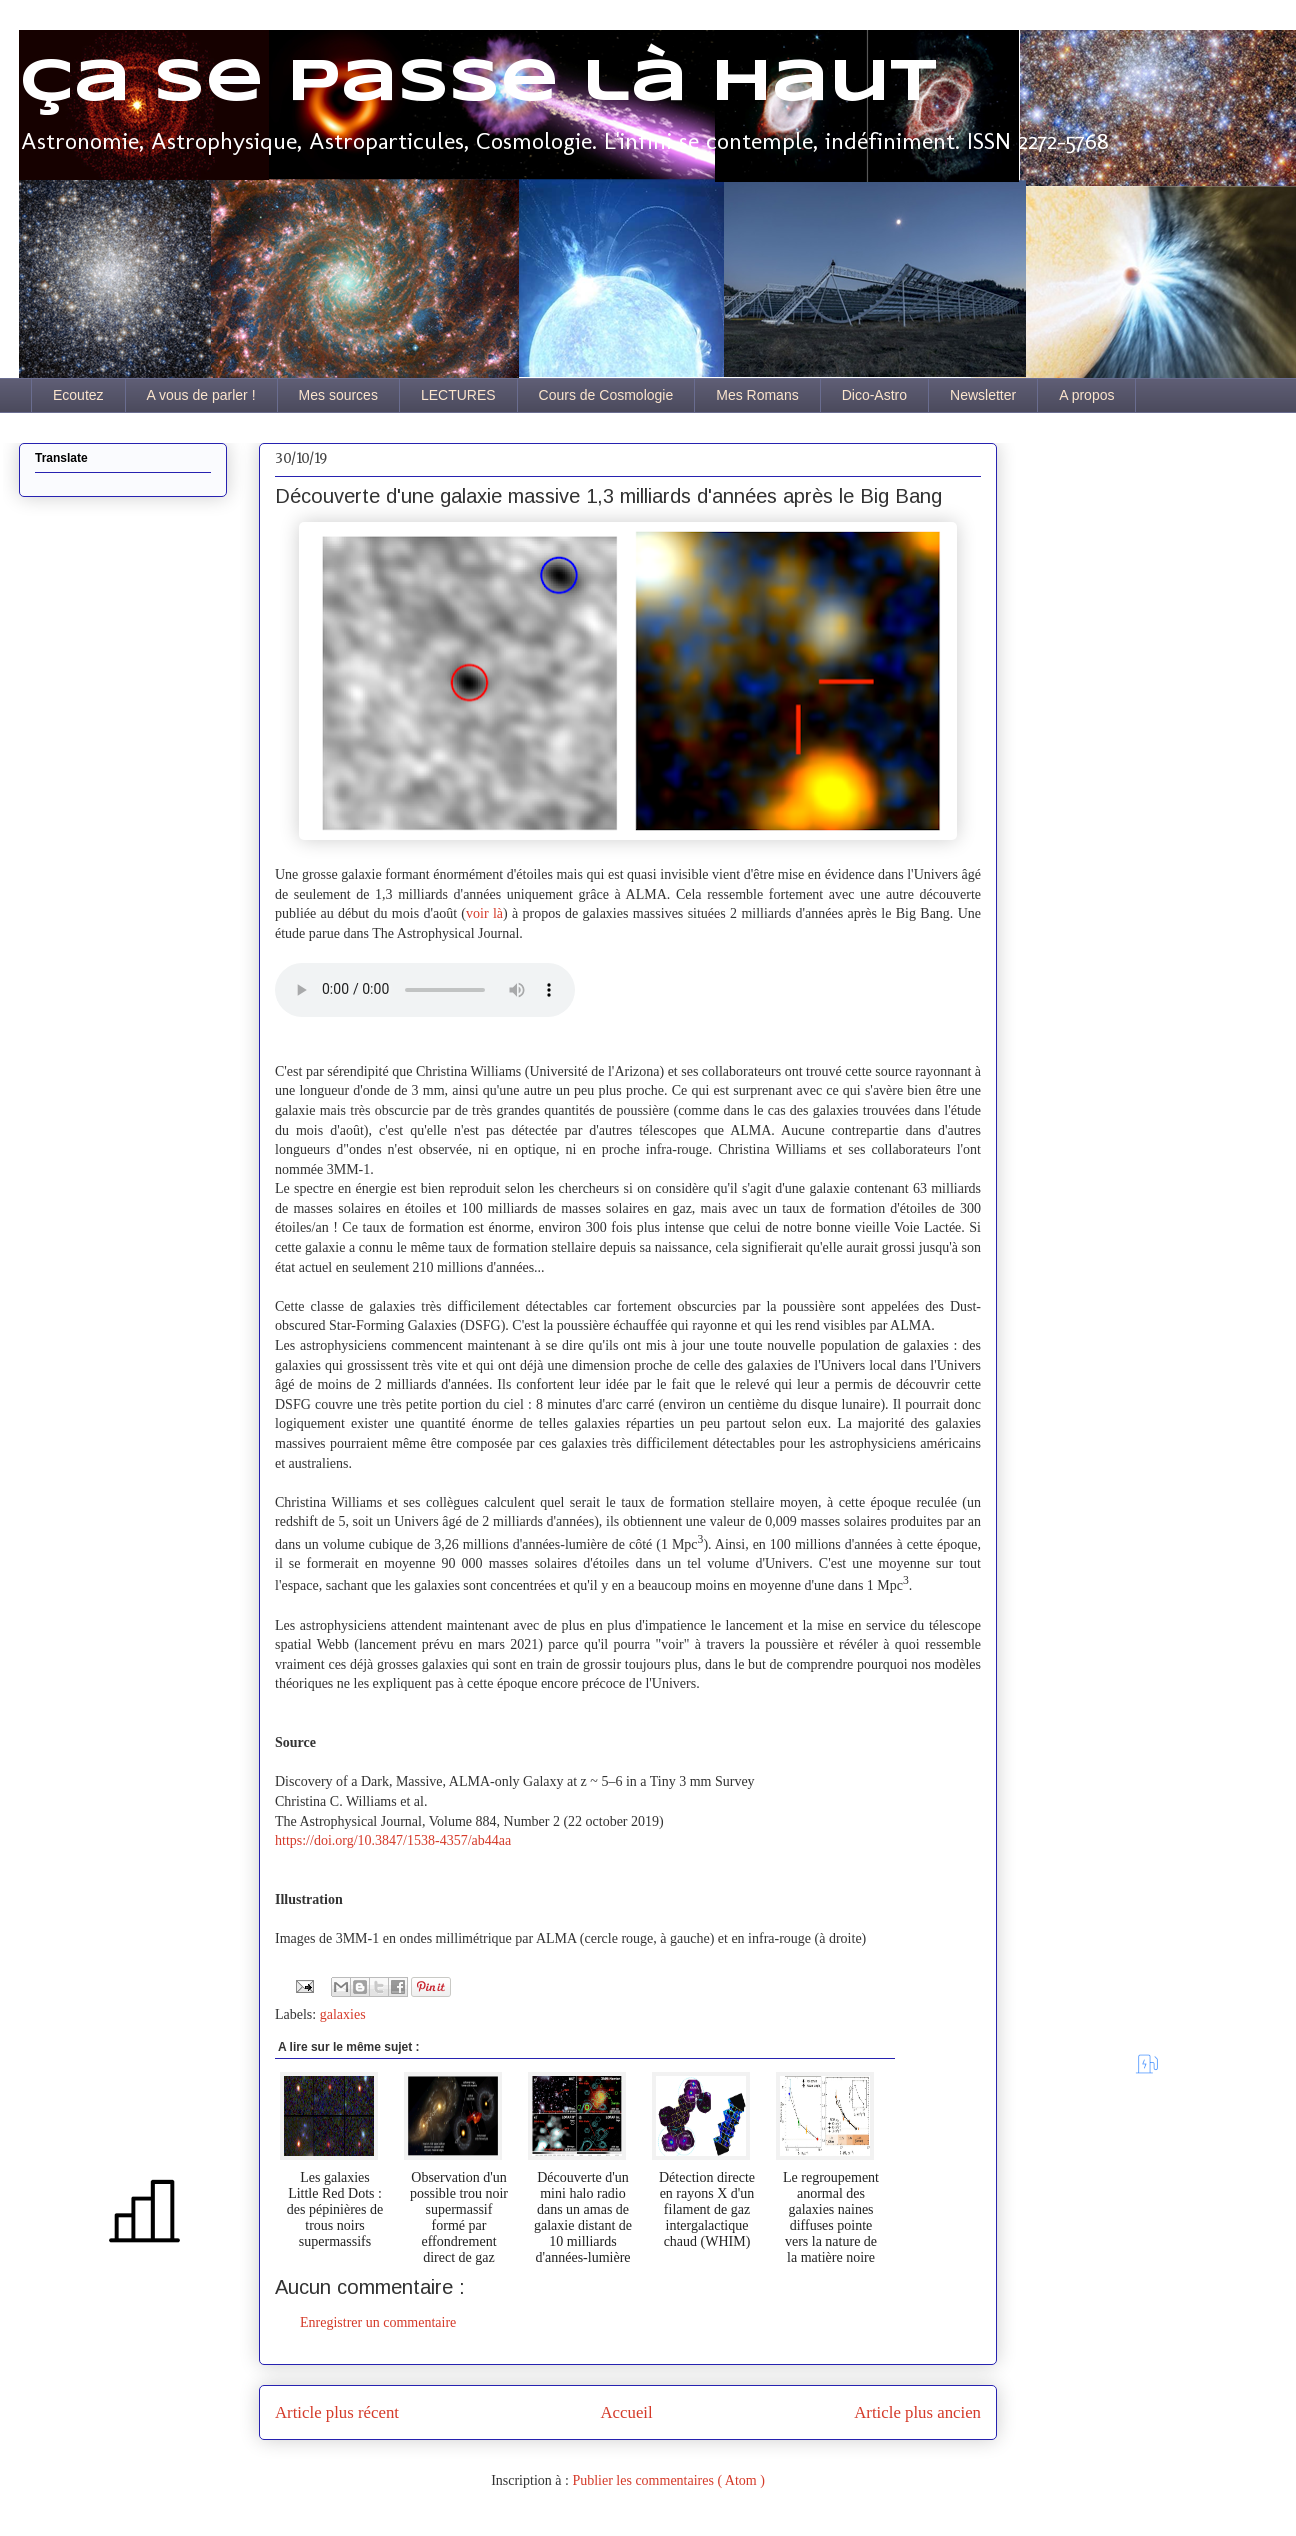 The width and height of the screenshot is (1296, 2536). Describe the element at coordinates (144, 2212) in the screenshot. I see `view analytics or statistics` at that location.